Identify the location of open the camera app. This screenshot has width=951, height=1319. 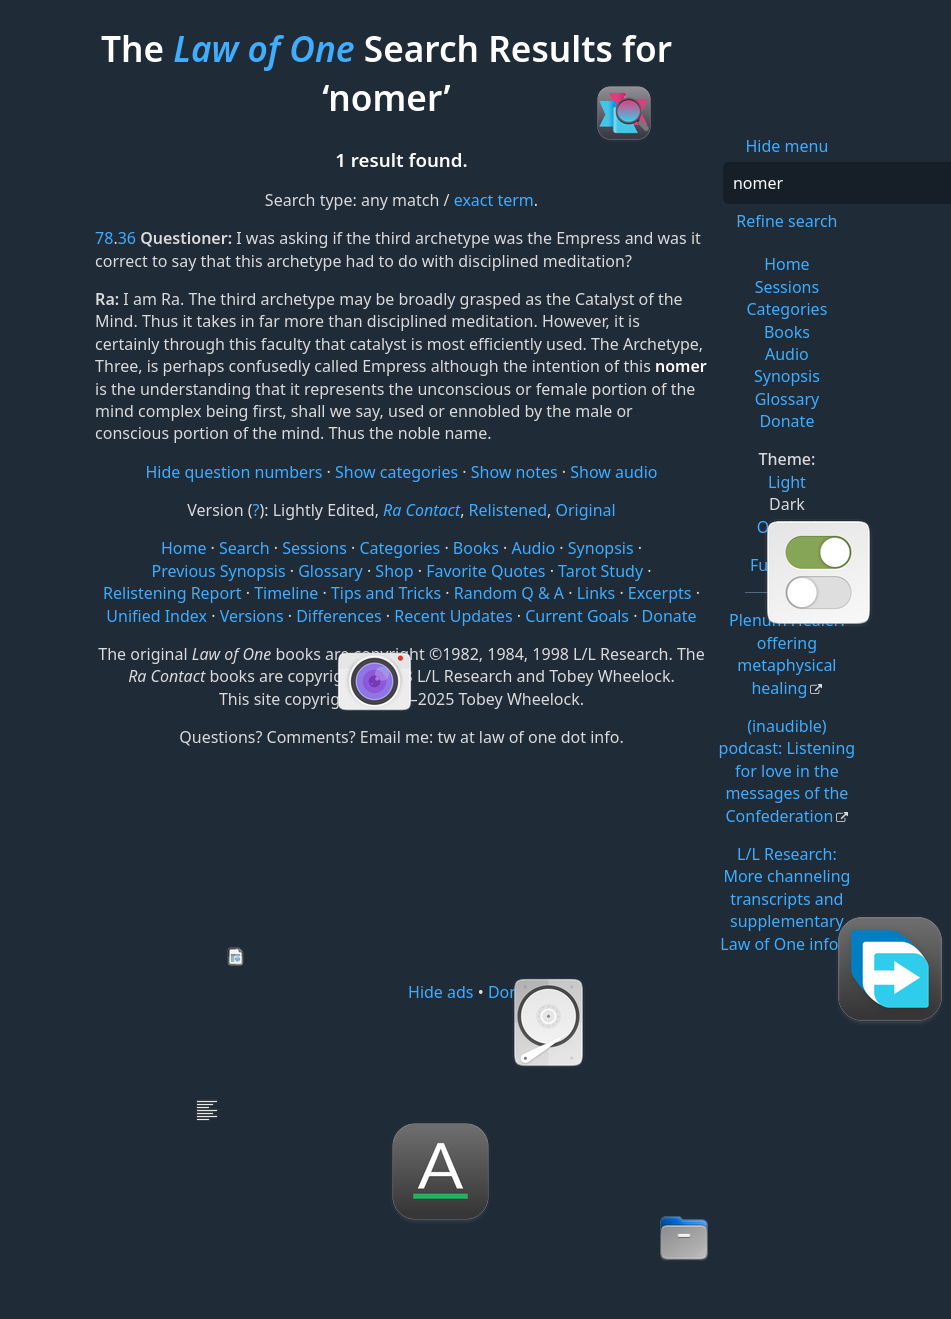
(374, 681).